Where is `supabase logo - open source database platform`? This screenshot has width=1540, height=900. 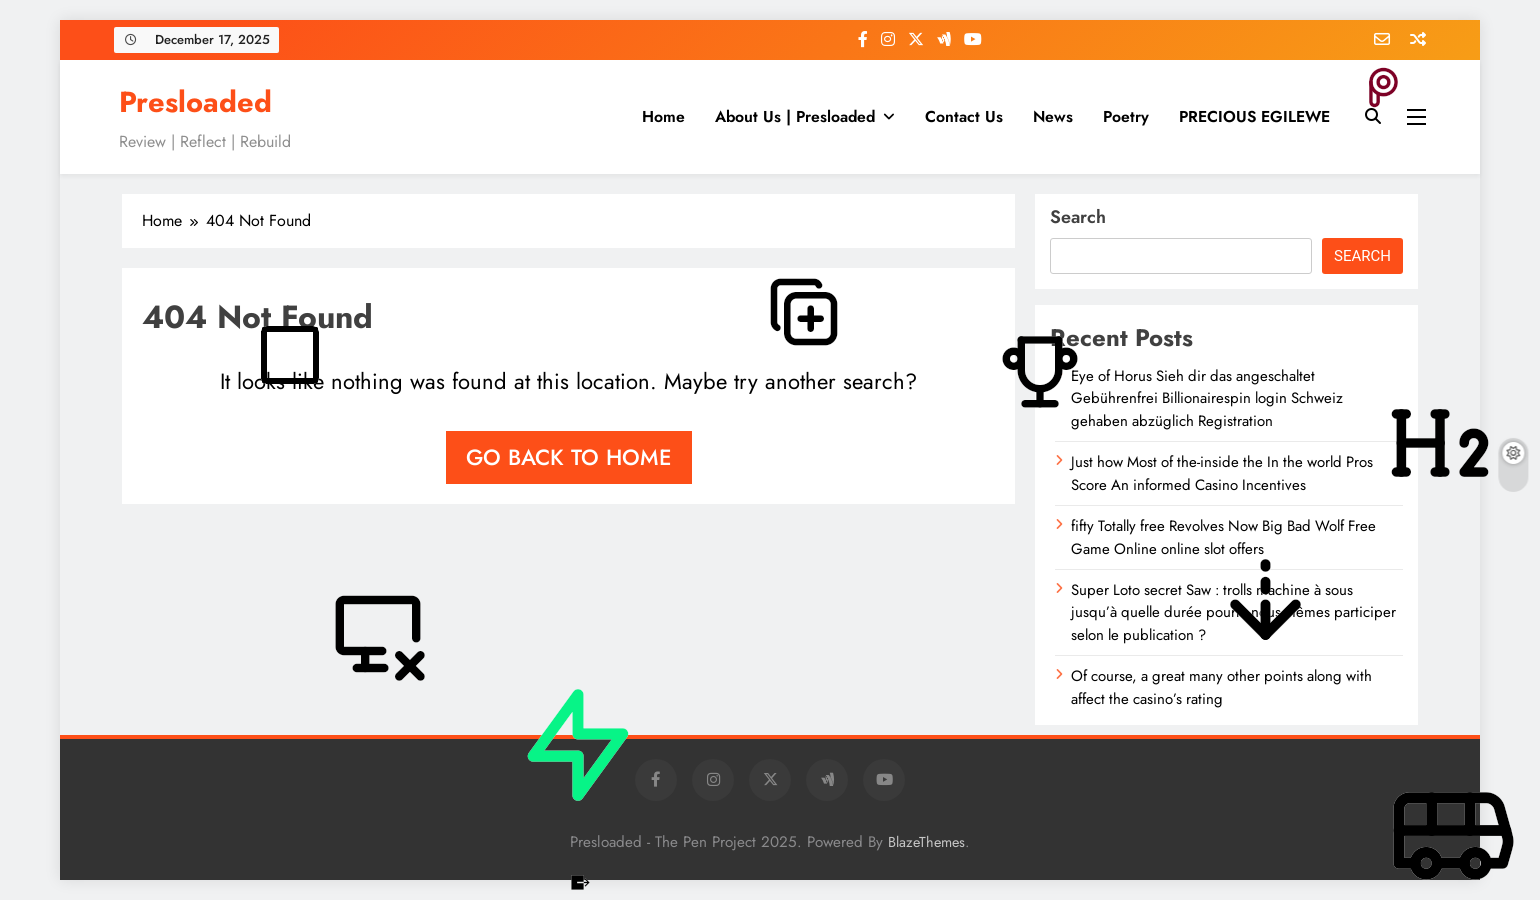 supabase logo - open source database platform is located at coordinates (578, 745).